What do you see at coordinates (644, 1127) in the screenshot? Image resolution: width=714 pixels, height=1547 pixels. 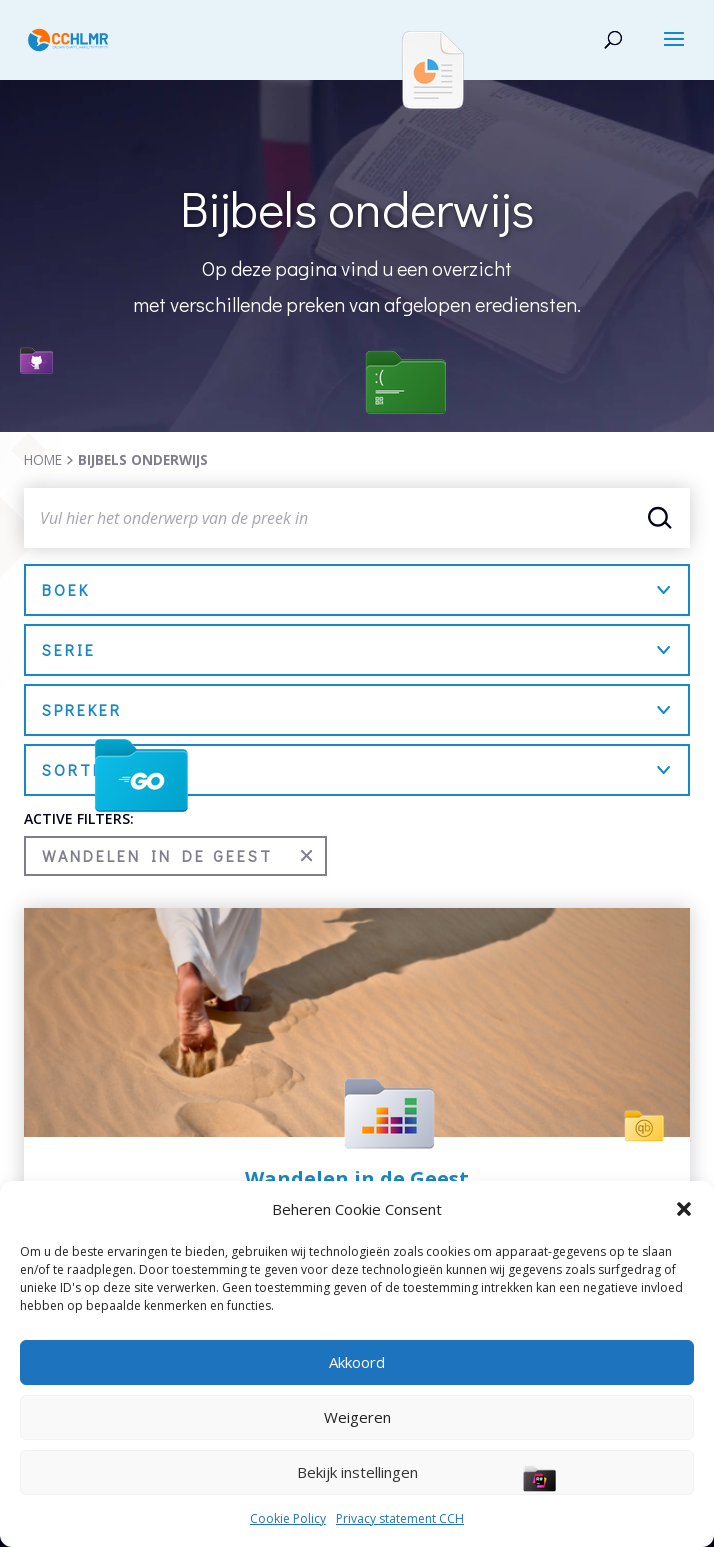 I see `open qbittorrent downloads folder` at bounding box center [644, 1127].